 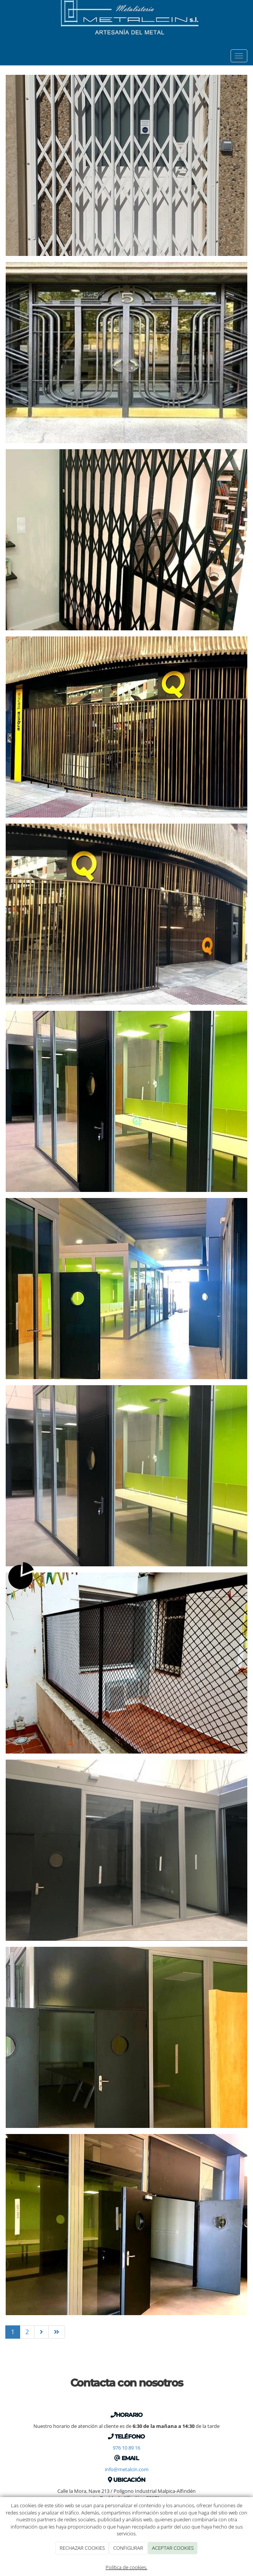 I want to click on view analytics or statistics breakdown, so click(x=21, y=1575).